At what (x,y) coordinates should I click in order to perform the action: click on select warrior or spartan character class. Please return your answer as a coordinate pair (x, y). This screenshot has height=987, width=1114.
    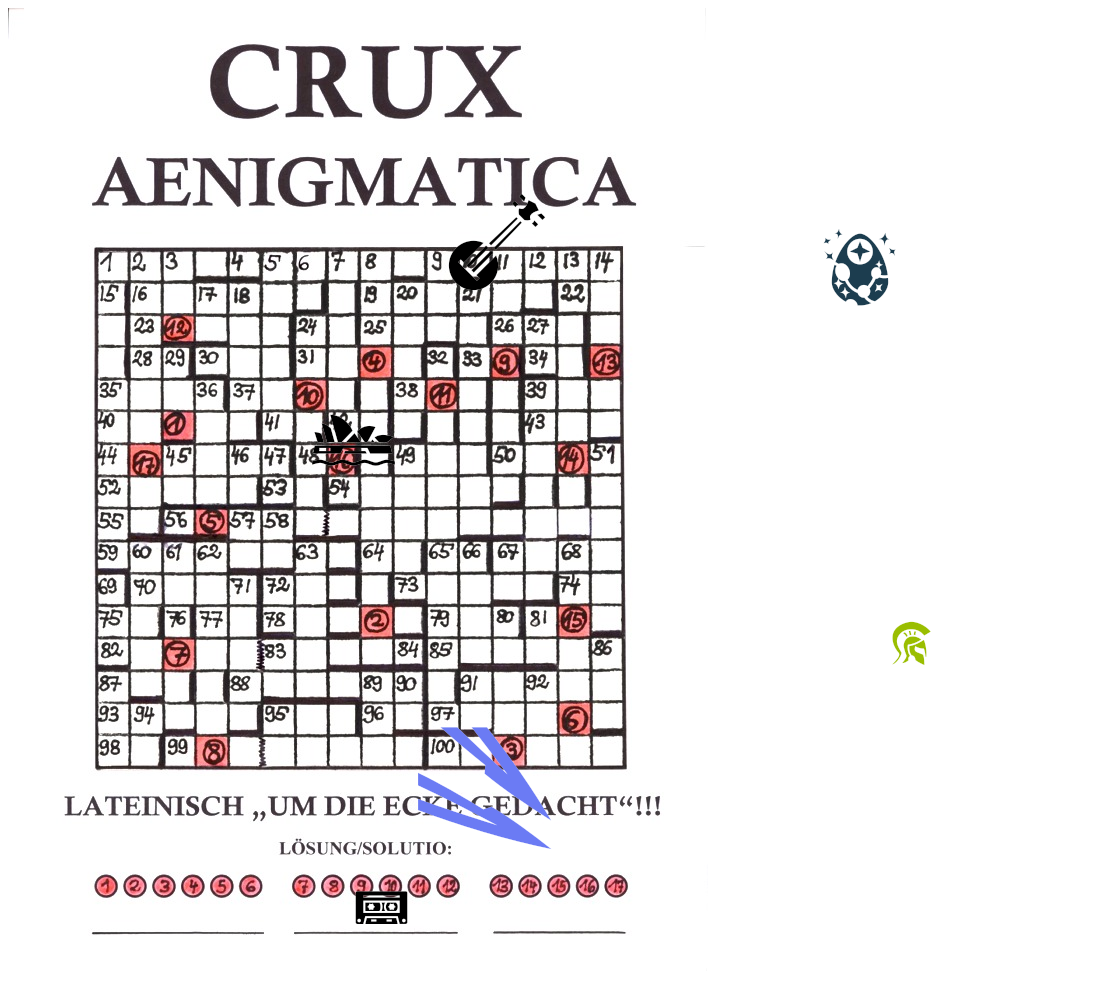
    Looking at the image, I should click on (911, 643).